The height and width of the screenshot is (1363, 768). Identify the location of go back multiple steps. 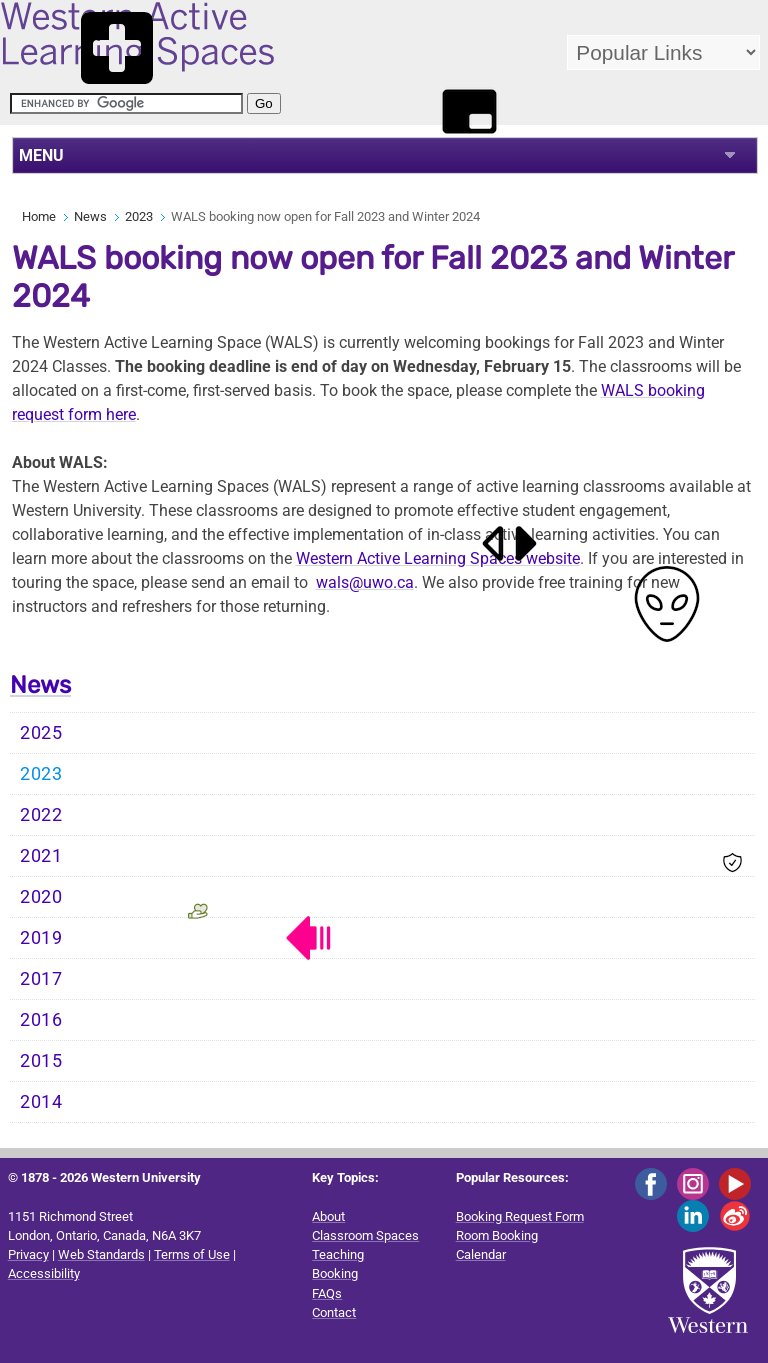
(310, 938).